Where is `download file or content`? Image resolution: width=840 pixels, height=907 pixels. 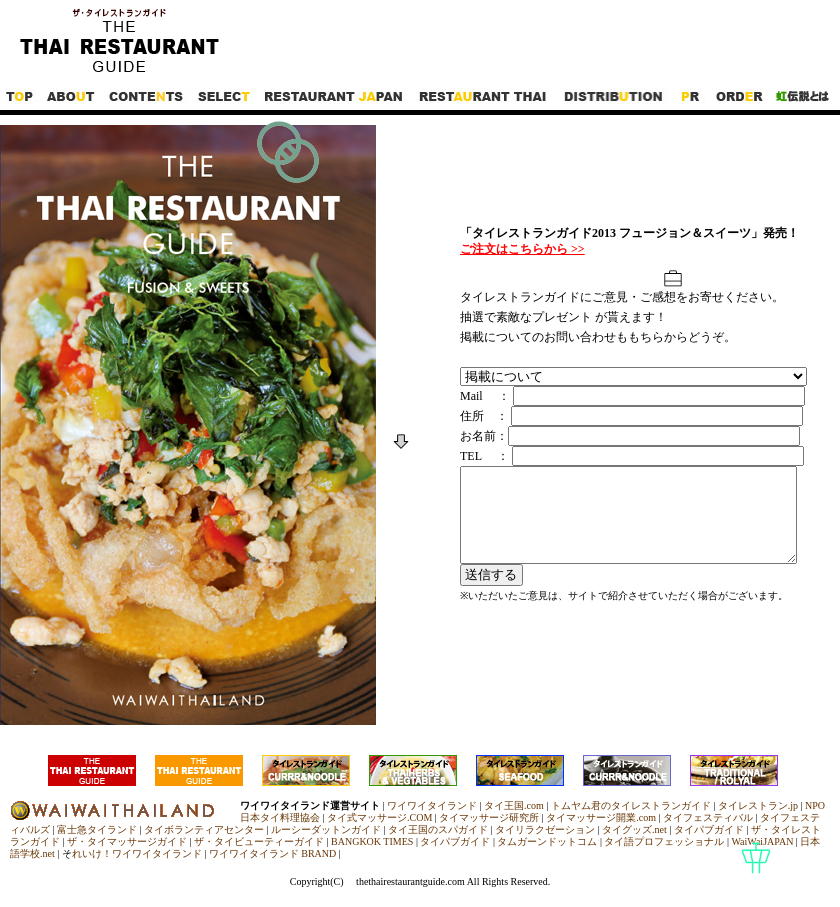
download file or content is located at coordinates (401, 441).